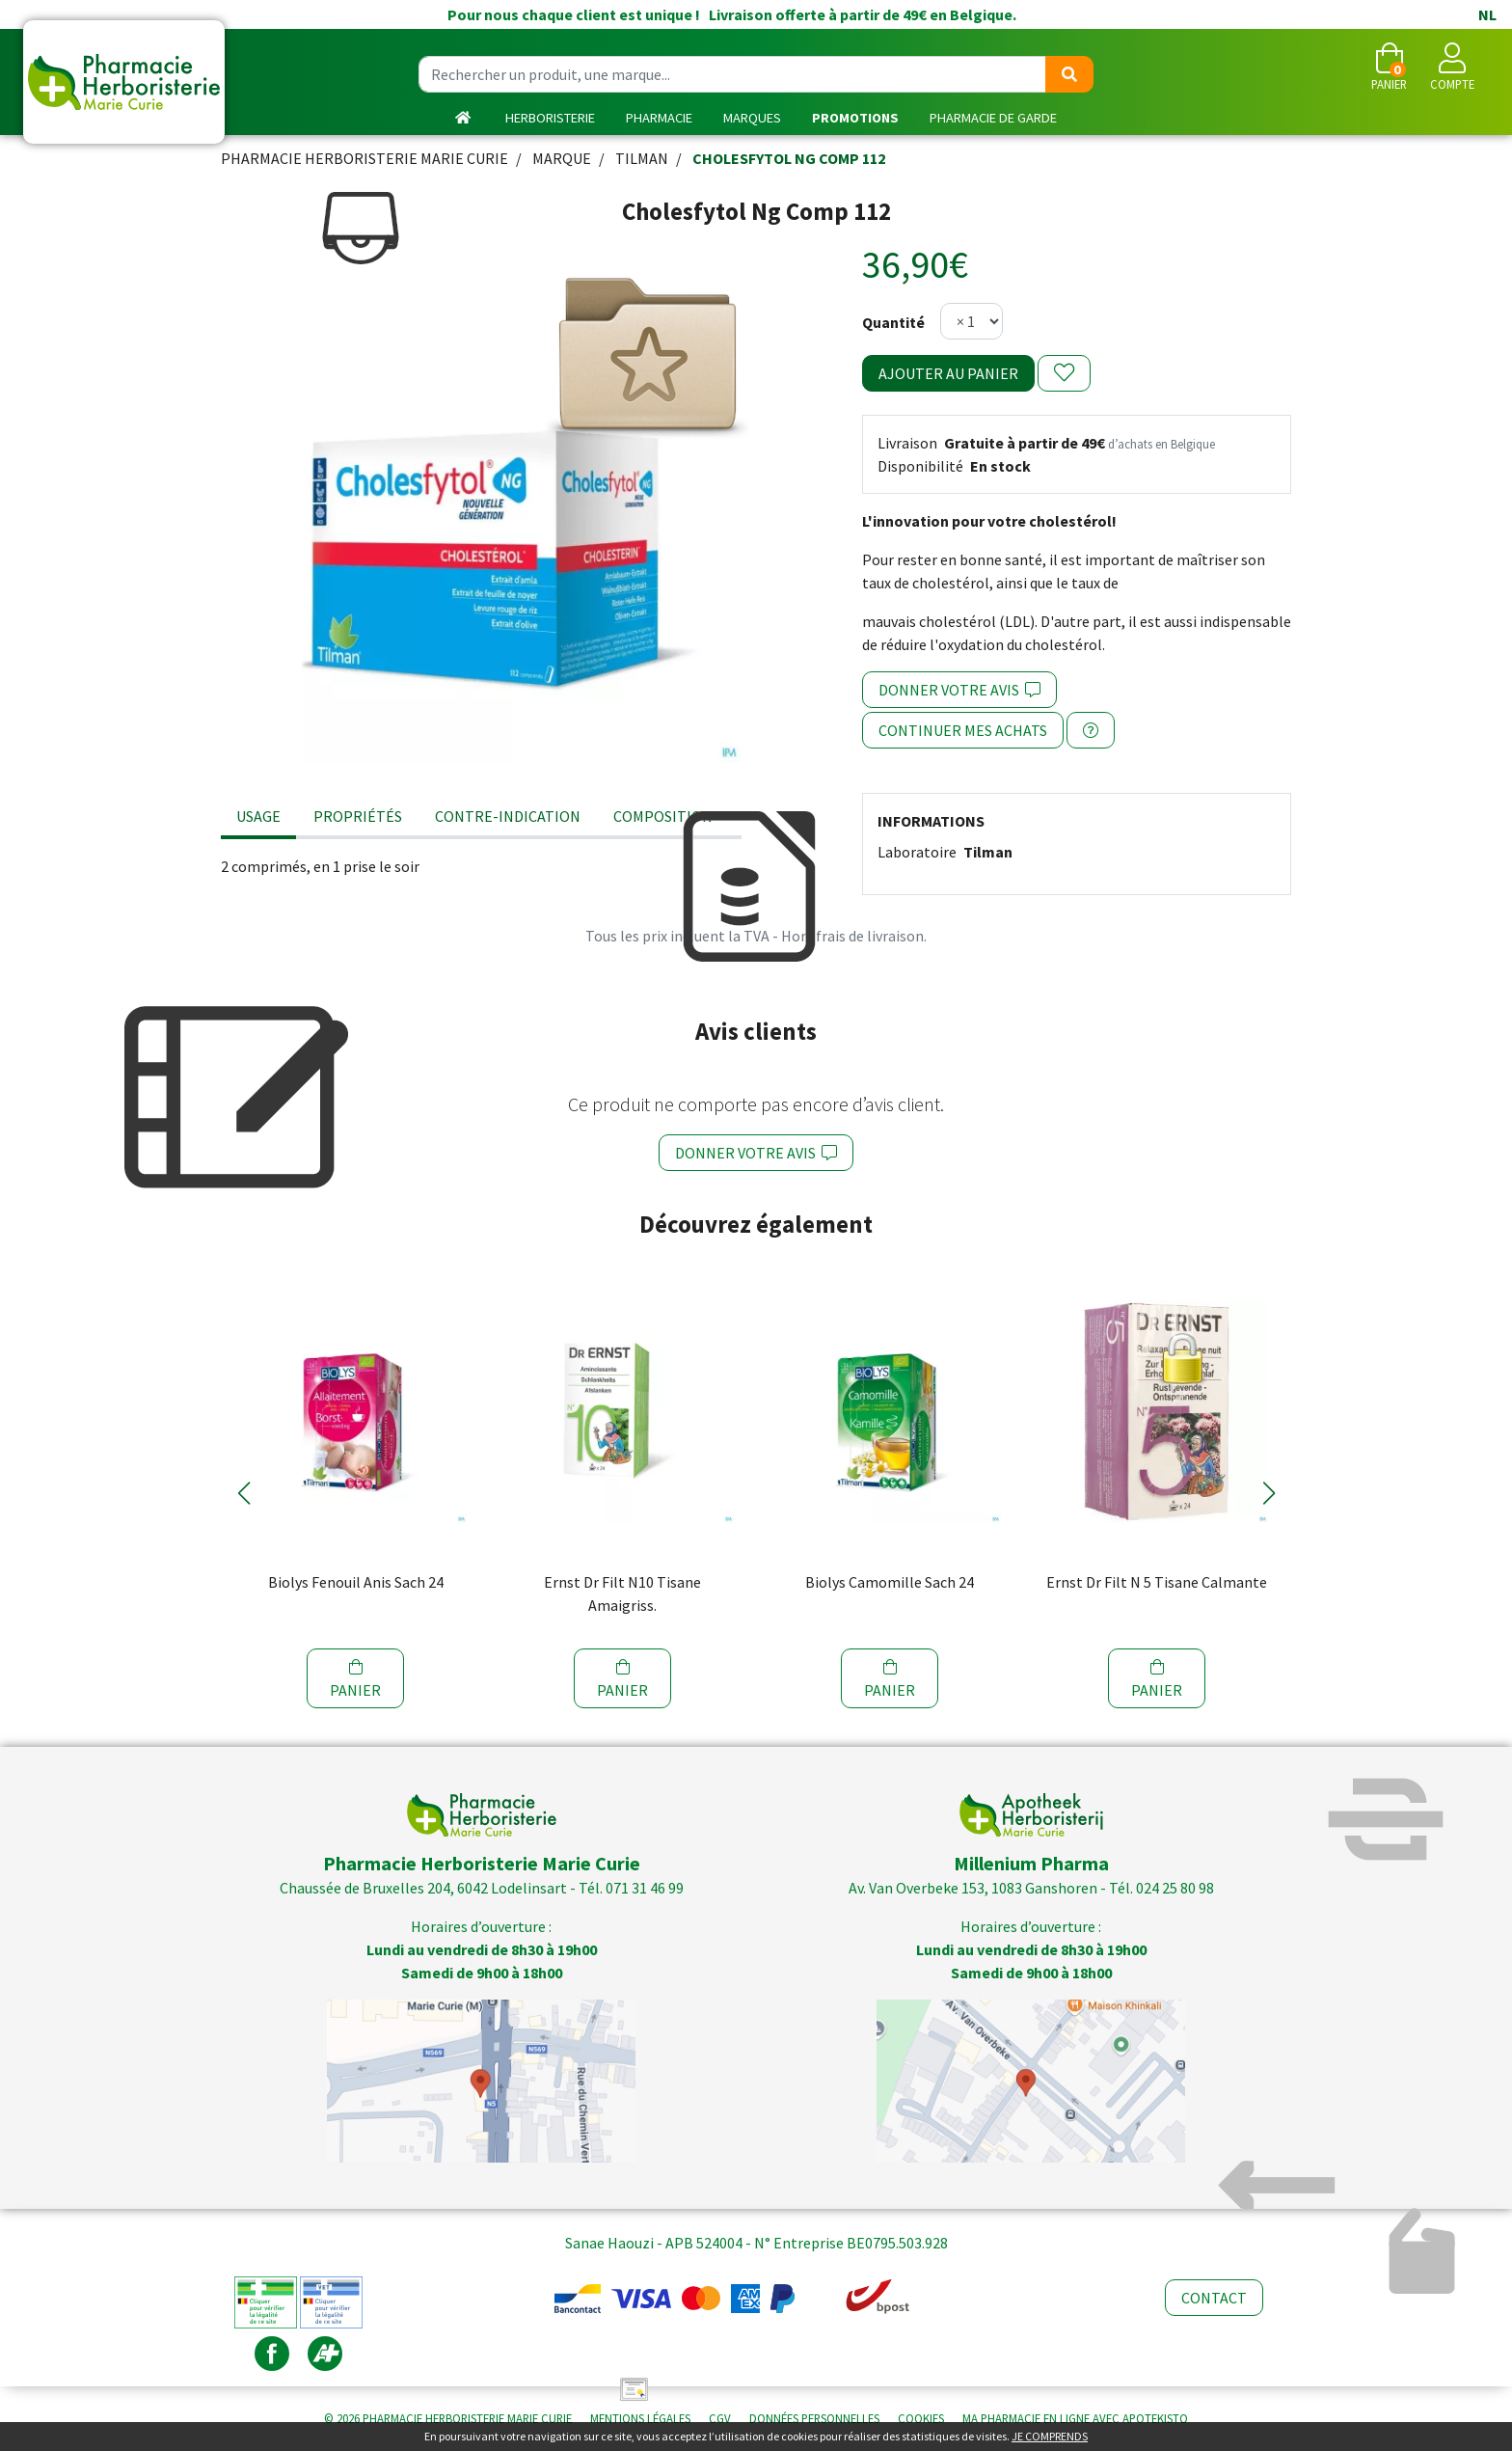  Describe the element at coordinates (749, 886) in the screenshot. I see `open libreoffice base database application` at that location.